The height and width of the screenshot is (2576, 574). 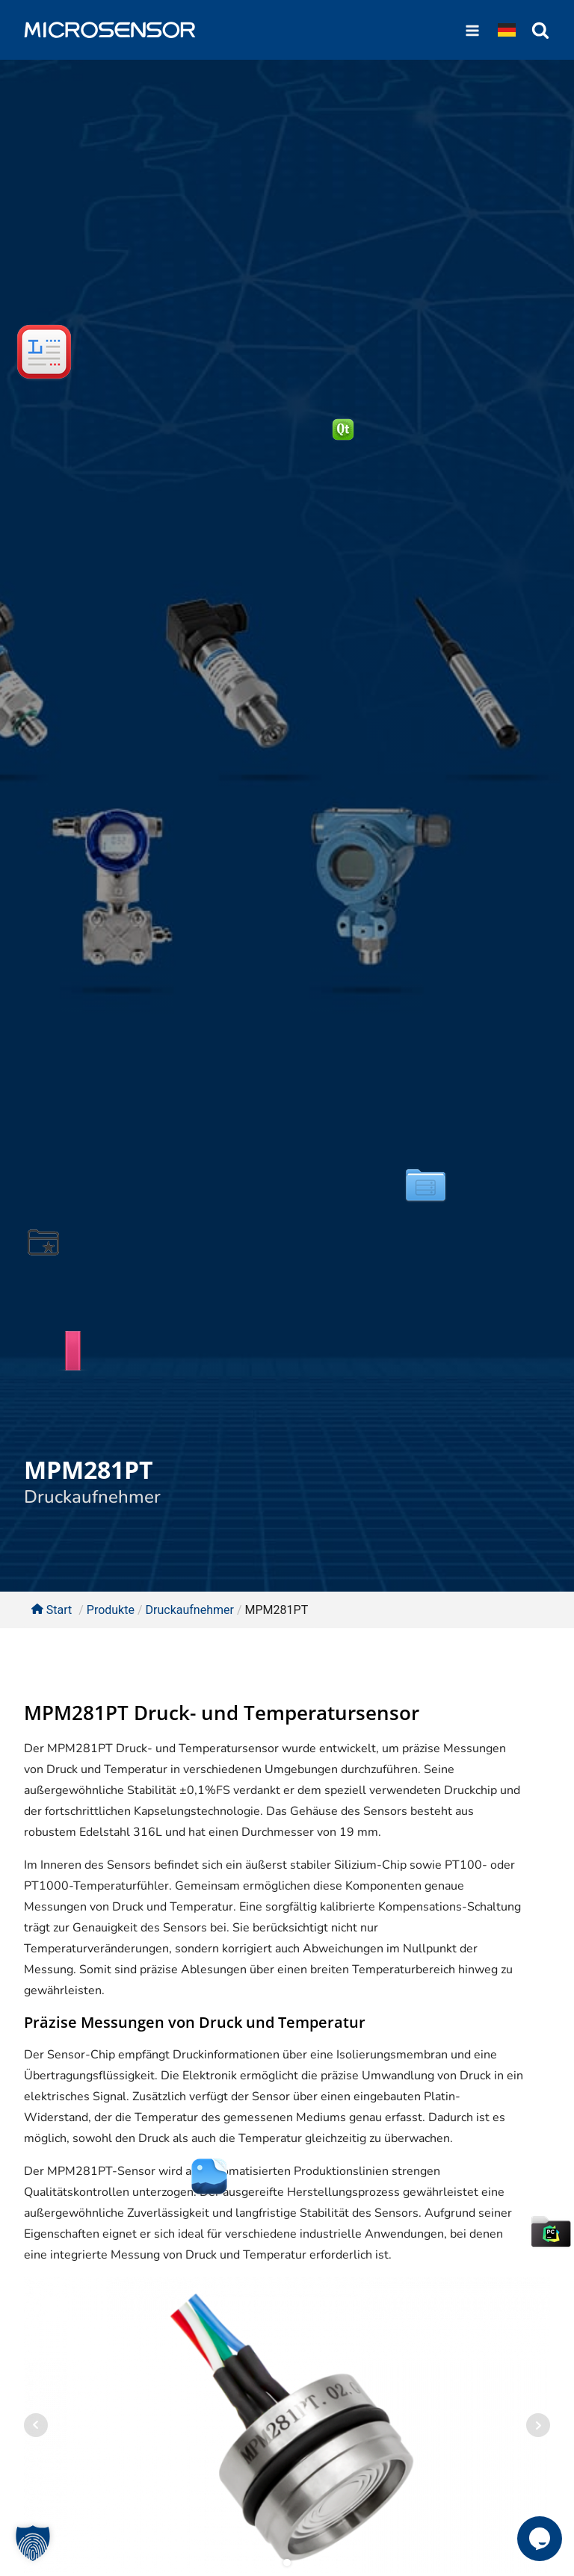 What do you see at coordinates (72, 1351) in the screenshot?
I see `iPod nano device connected` at bounding box center [72, 1351].